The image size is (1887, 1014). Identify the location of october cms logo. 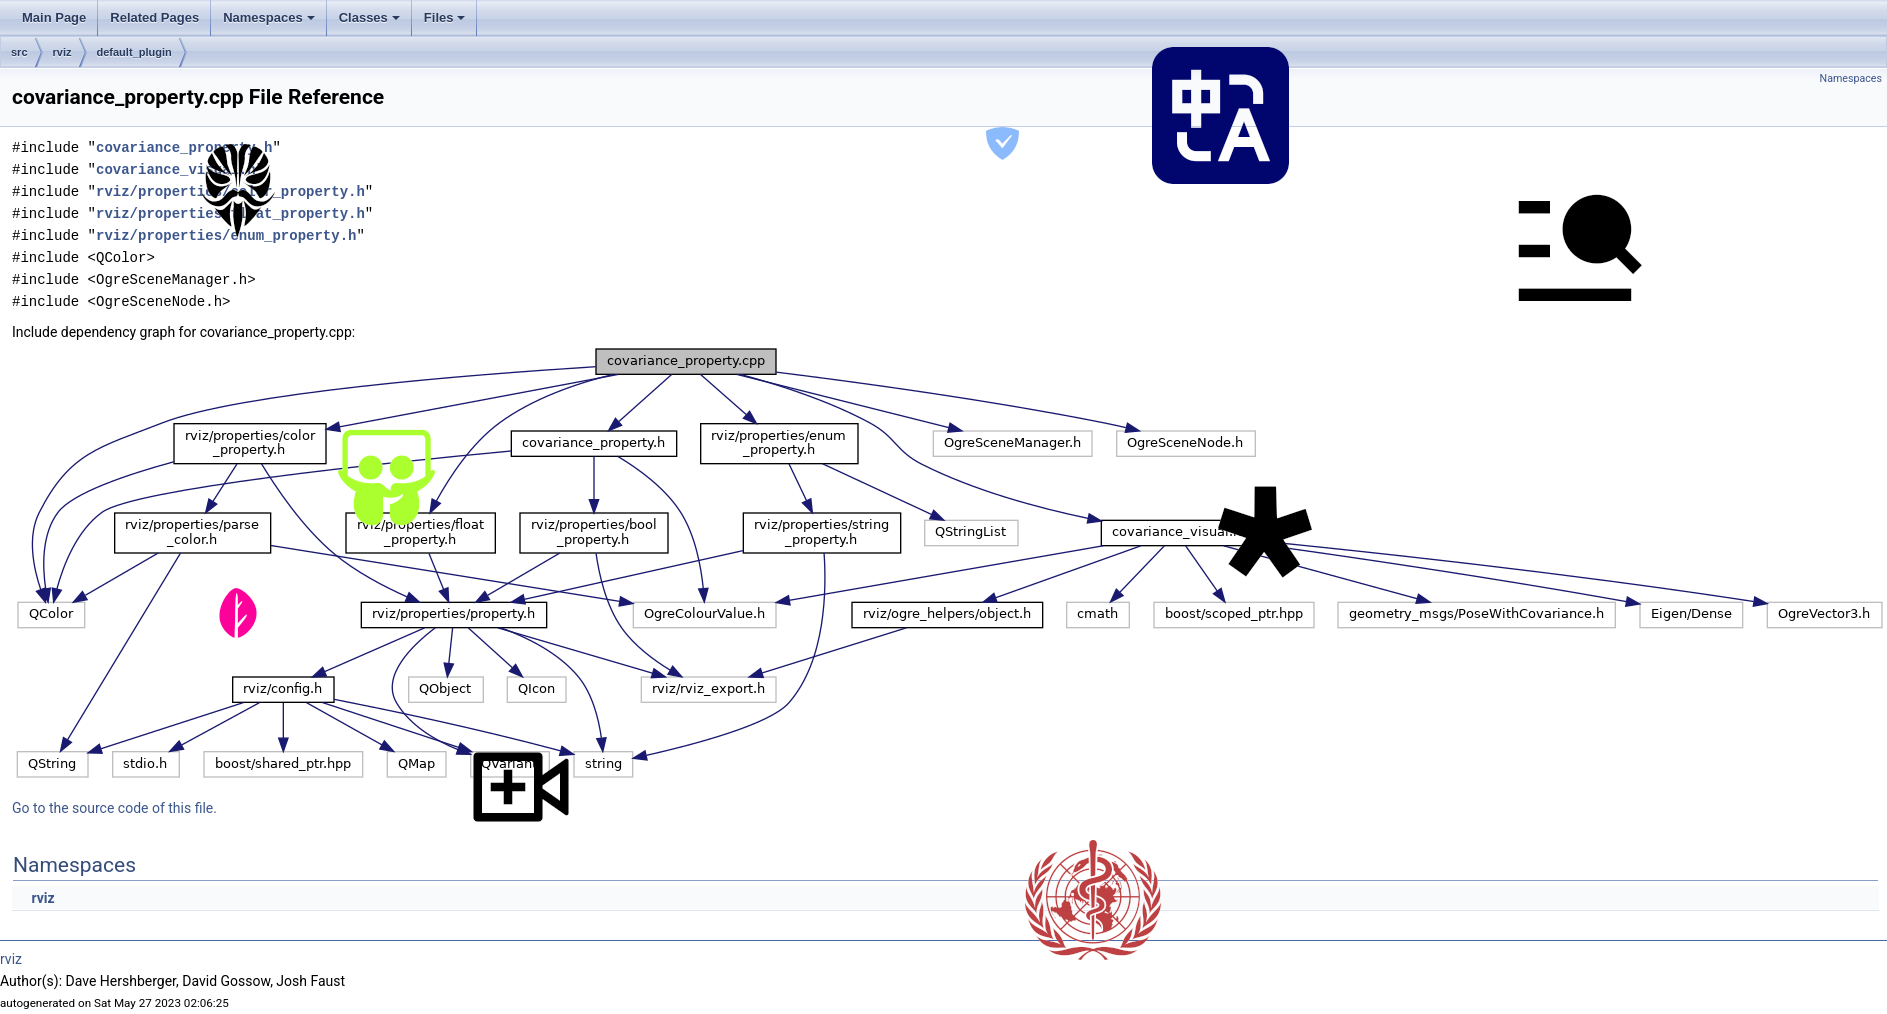
(238, 613).